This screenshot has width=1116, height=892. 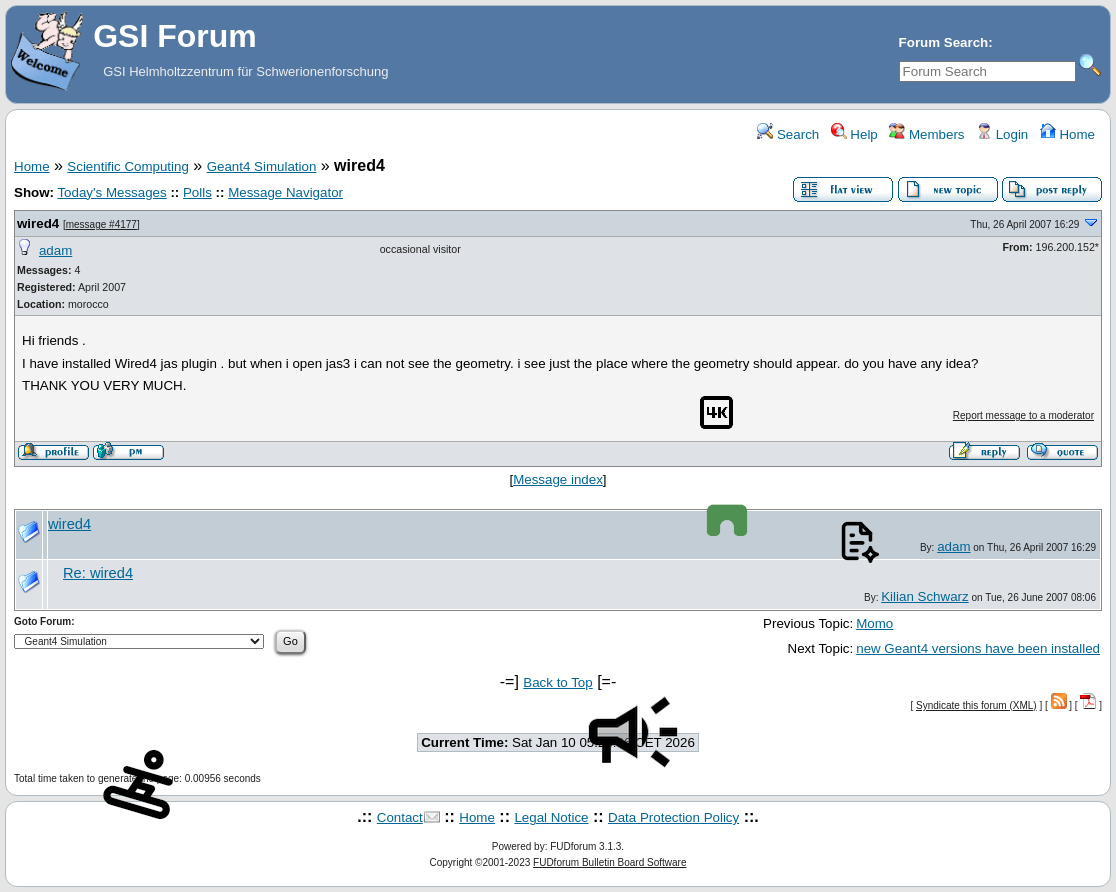 What do you see at coordinates (716, 412) in the screenshot?
I see `switch to 4k video resolution` at bounding box center [716, 412].